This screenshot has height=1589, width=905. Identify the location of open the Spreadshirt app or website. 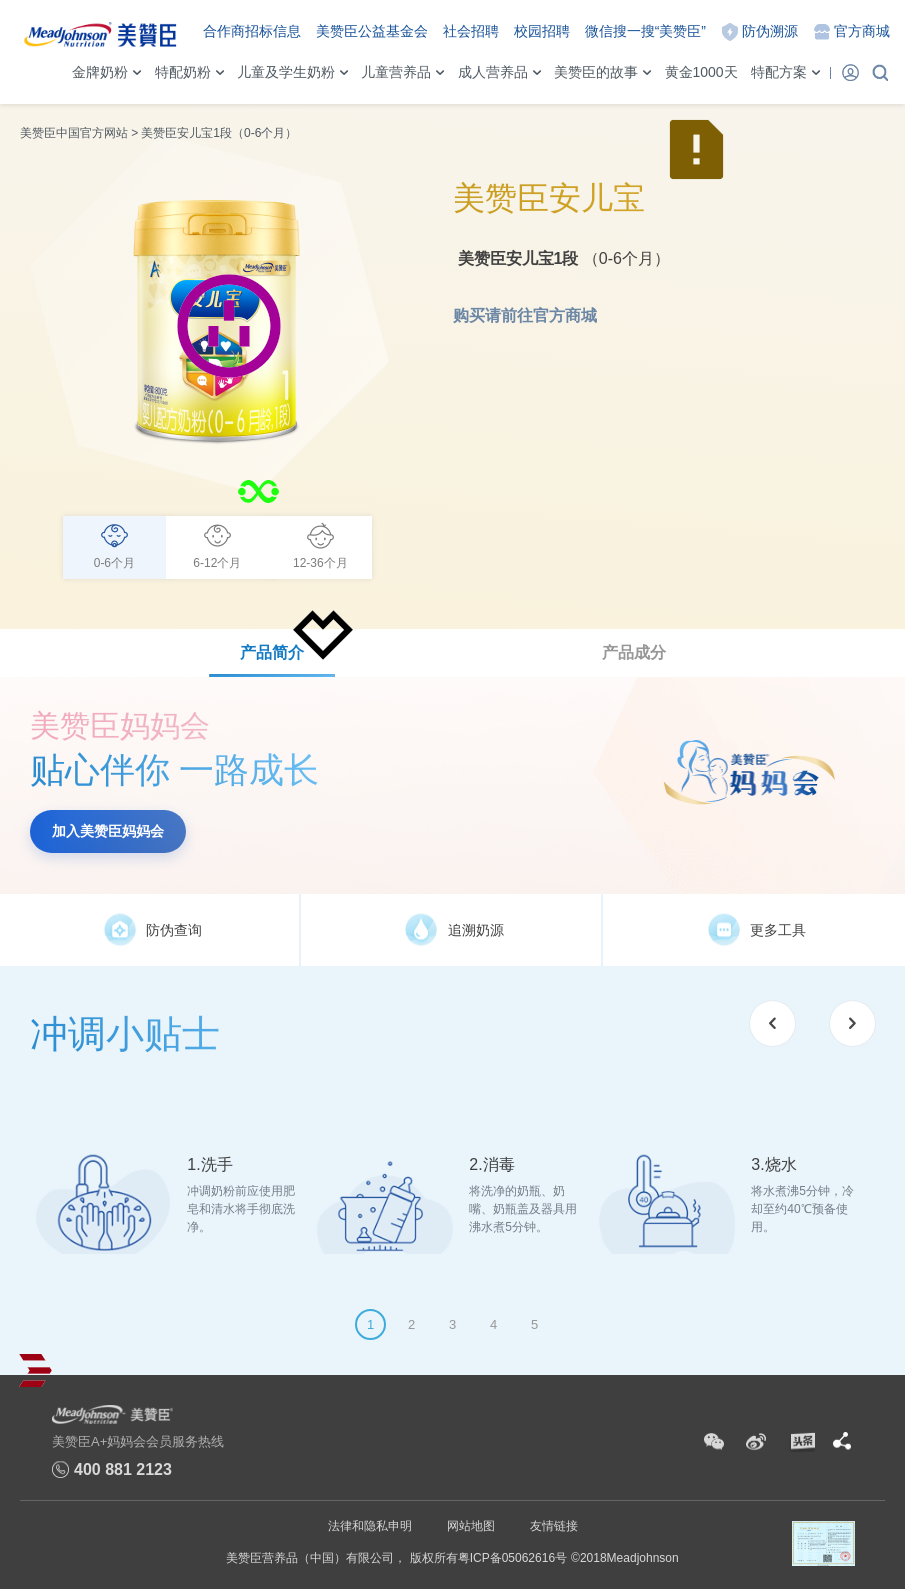
(323, 635).